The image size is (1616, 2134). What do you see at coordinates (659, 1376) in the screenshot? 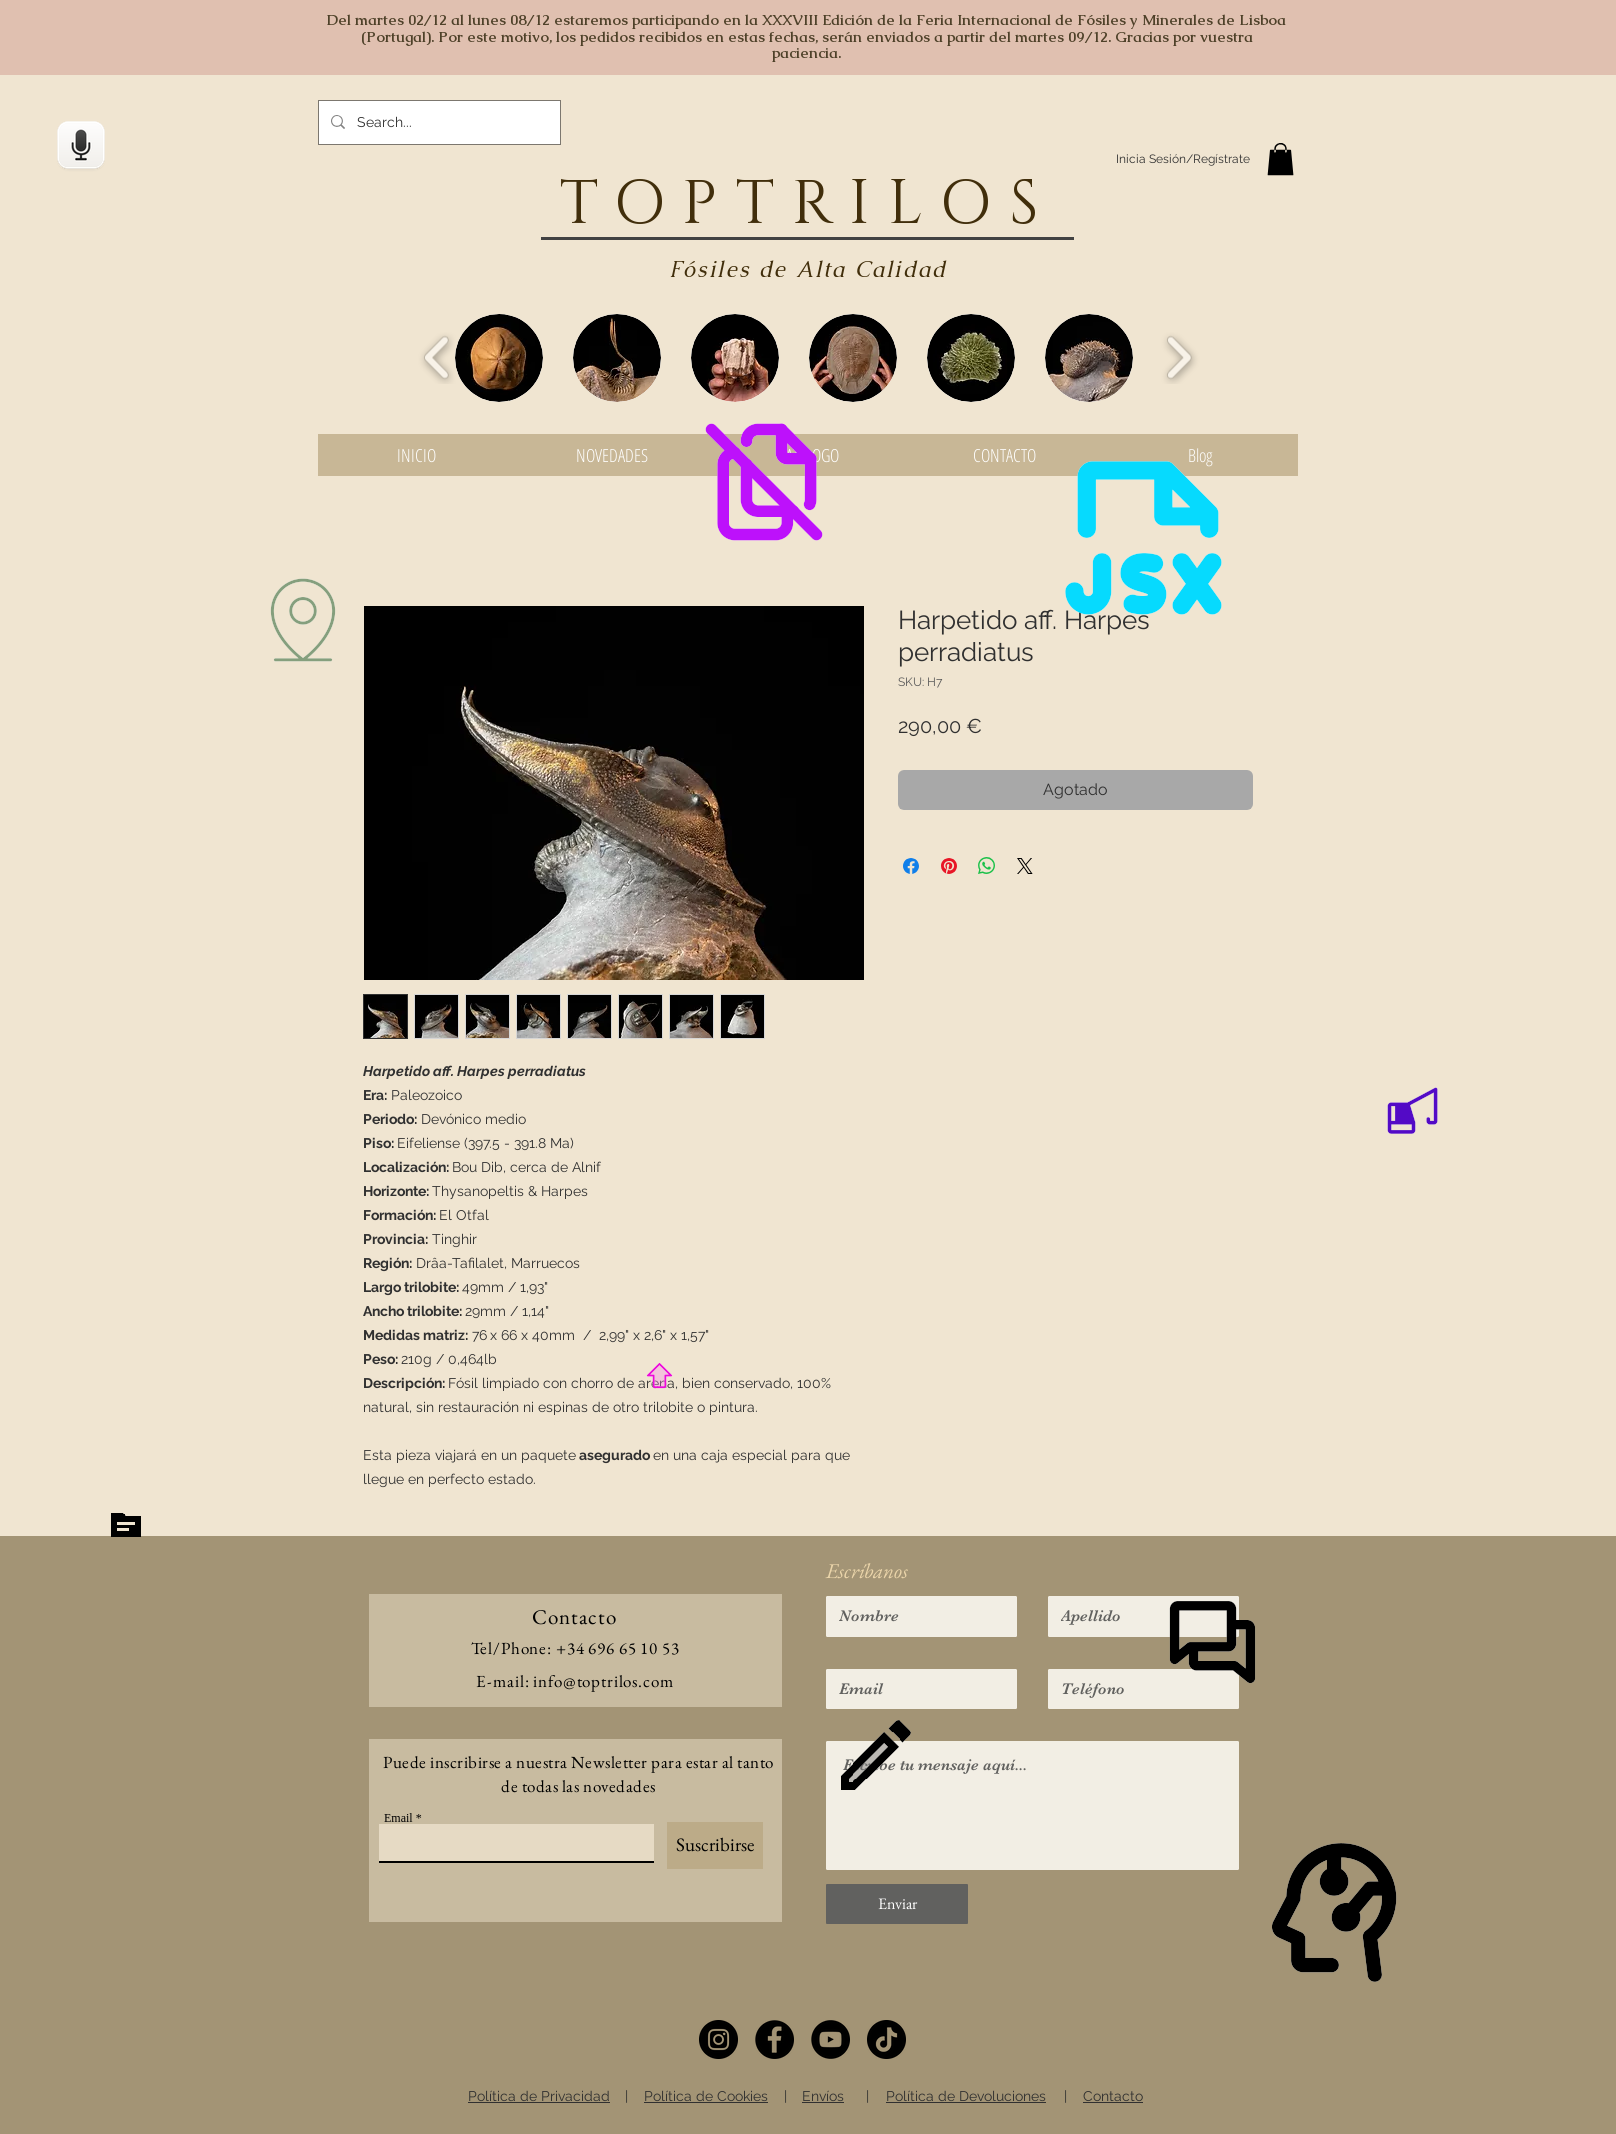
I see `upload a file or content` at bounding box center [659, 1376].